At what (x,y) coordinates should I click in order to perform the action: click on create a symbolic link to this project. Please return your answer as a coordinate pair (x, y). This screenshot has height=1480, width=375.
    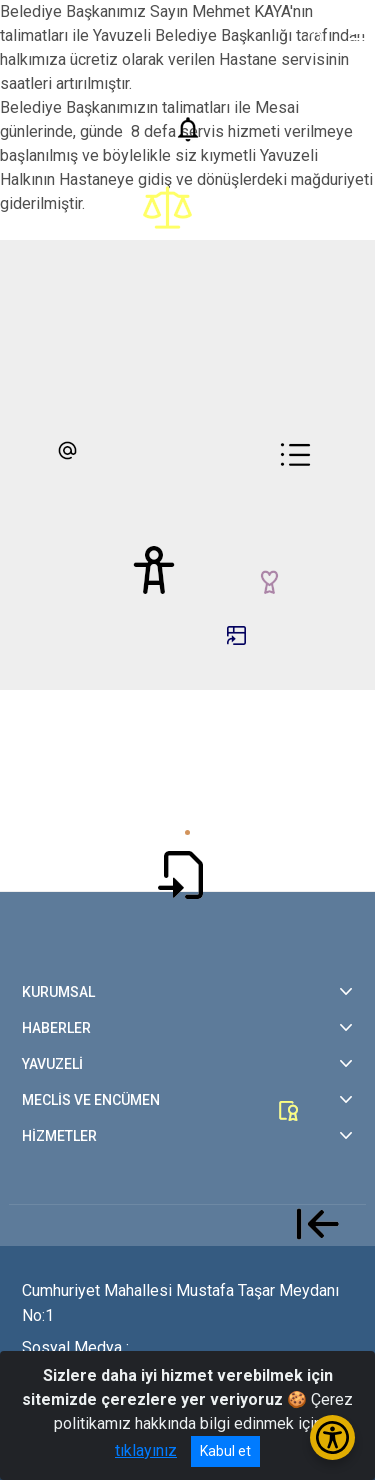
    Looking at the image, I should click on (236, 635).